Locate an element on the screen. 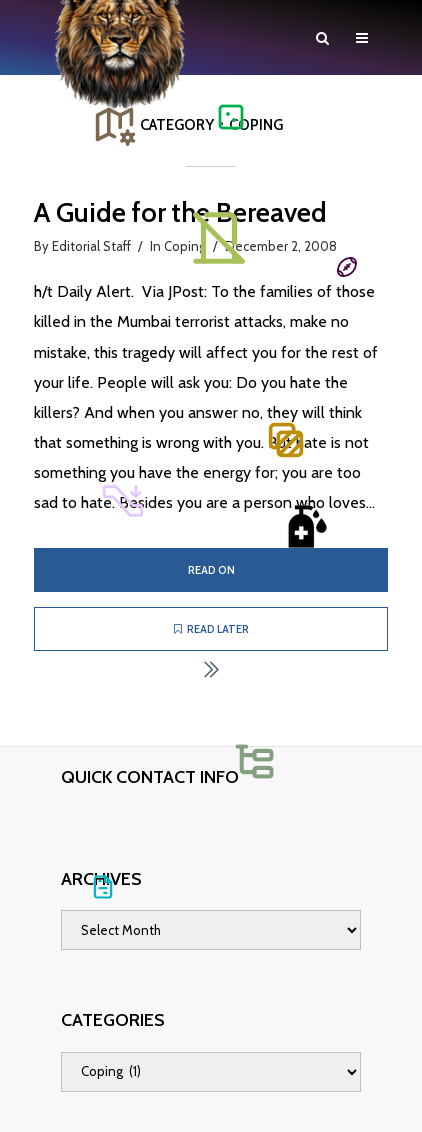  access hand sanitizer station location is located at coordinates (305, 526).